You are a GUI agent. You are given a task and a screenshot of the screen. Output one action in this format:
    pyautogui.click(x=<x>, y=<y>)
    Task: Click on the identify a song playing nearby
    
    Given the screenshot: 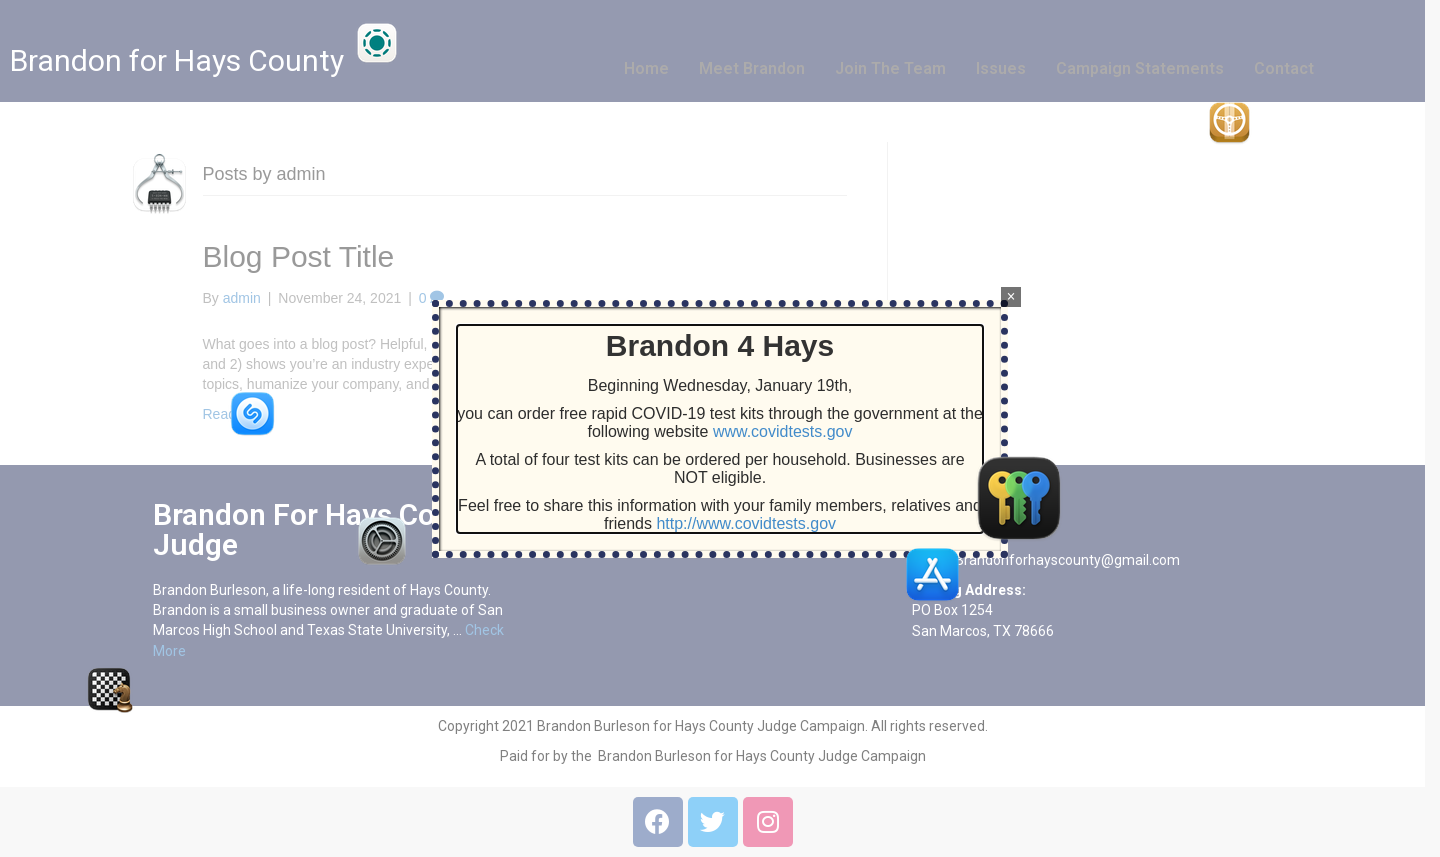 What is the action you would take?
    pyautogui.click(x=252, y=413)
    